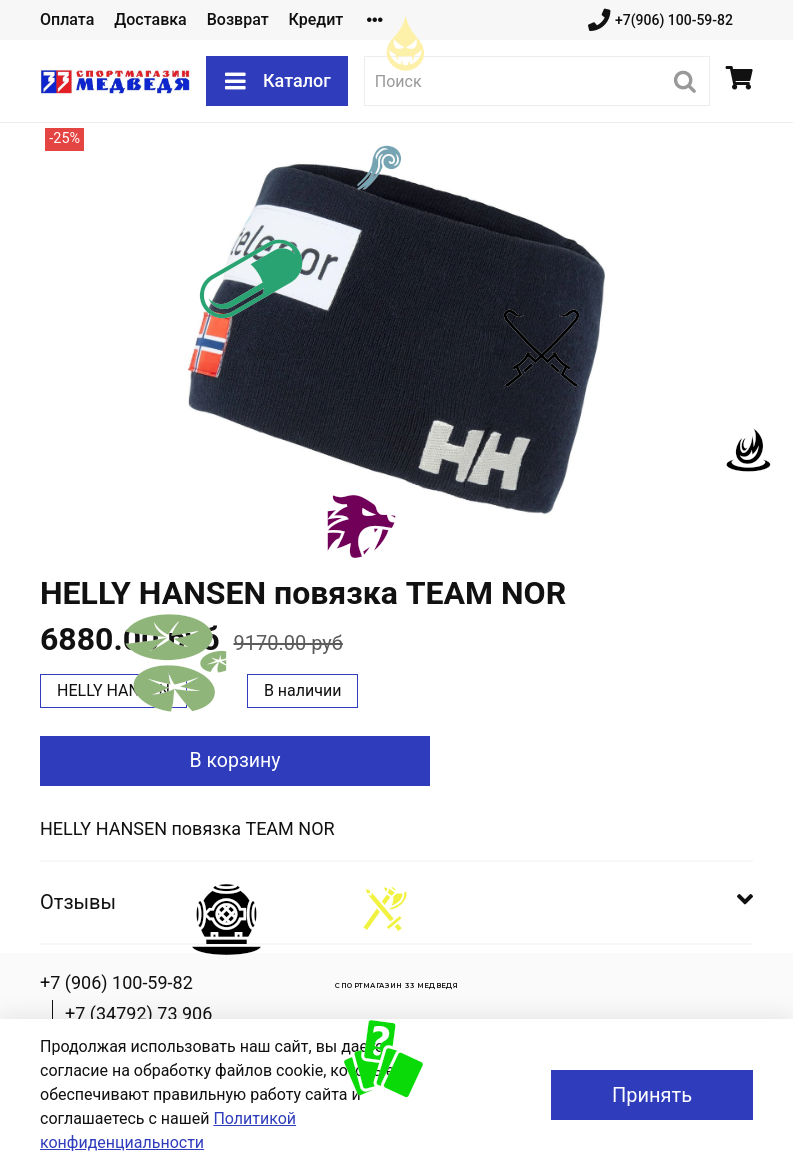  What do you see at coordinates (385, 909) in the screenshot?
I see `access combat or battle features` at bounding box center [385, 909].